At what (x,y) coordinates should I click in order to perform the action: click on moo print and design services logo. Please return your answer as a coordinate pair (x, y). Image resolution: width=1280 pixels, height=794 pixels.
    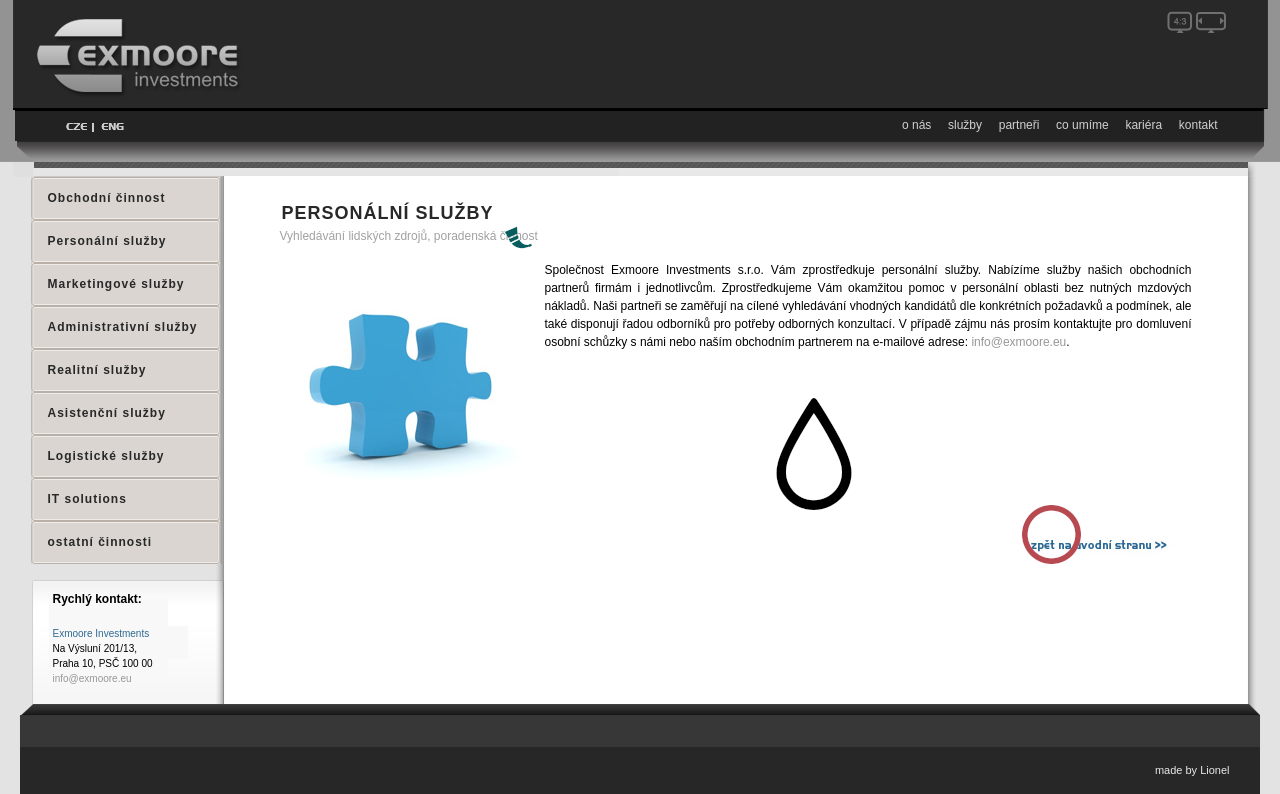
    Looking at the image, I should click on (814, 454).